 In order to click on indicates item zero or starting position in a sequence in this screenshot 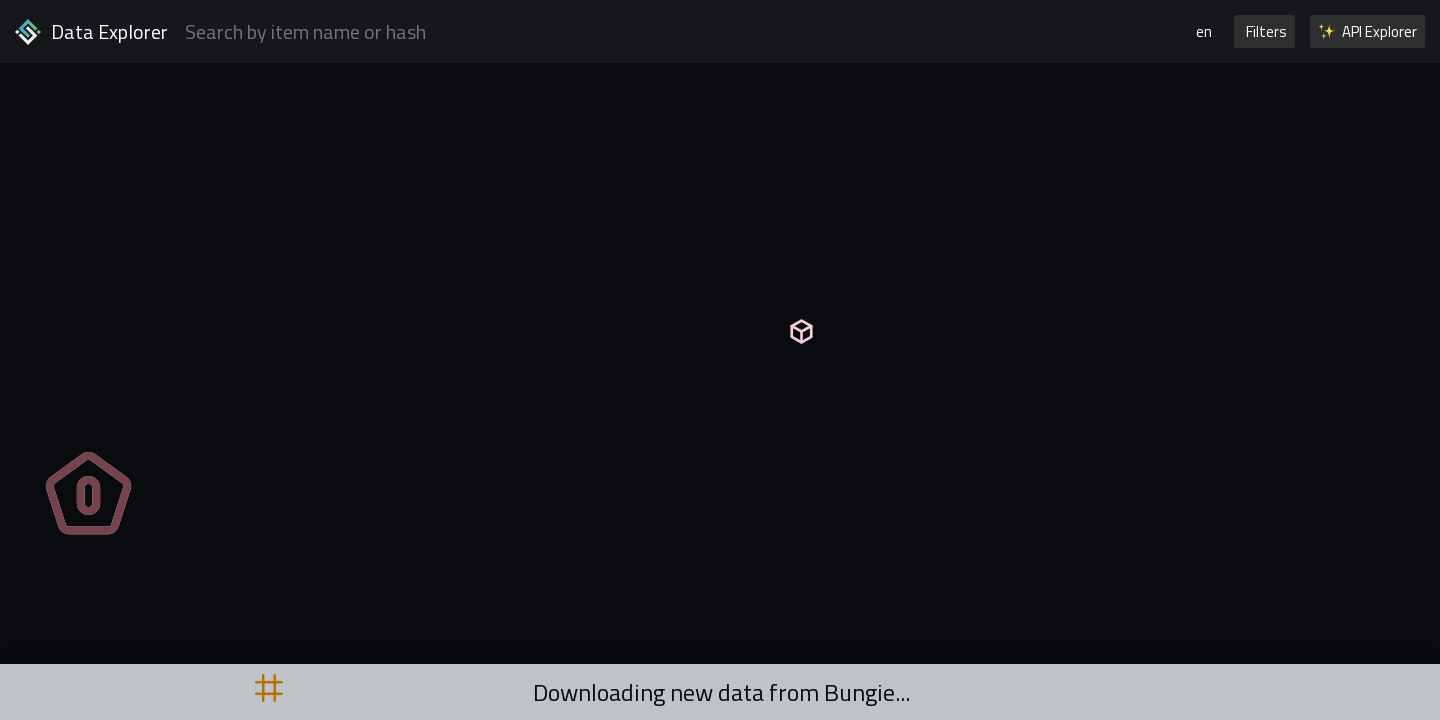, I will do `click(88, 495)`.